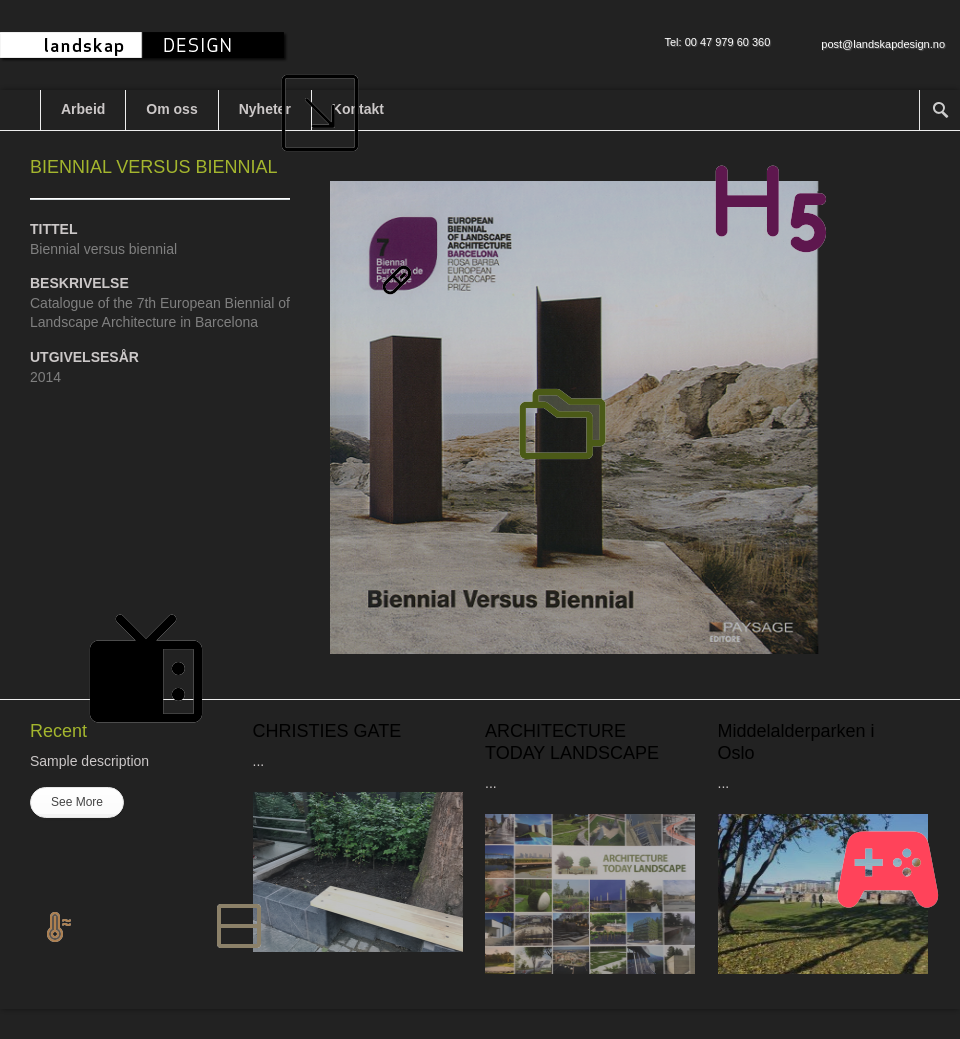 This screenshot has width=960, height=1039. I want to click on navigate to bottom-right corner, so click(320, 113).